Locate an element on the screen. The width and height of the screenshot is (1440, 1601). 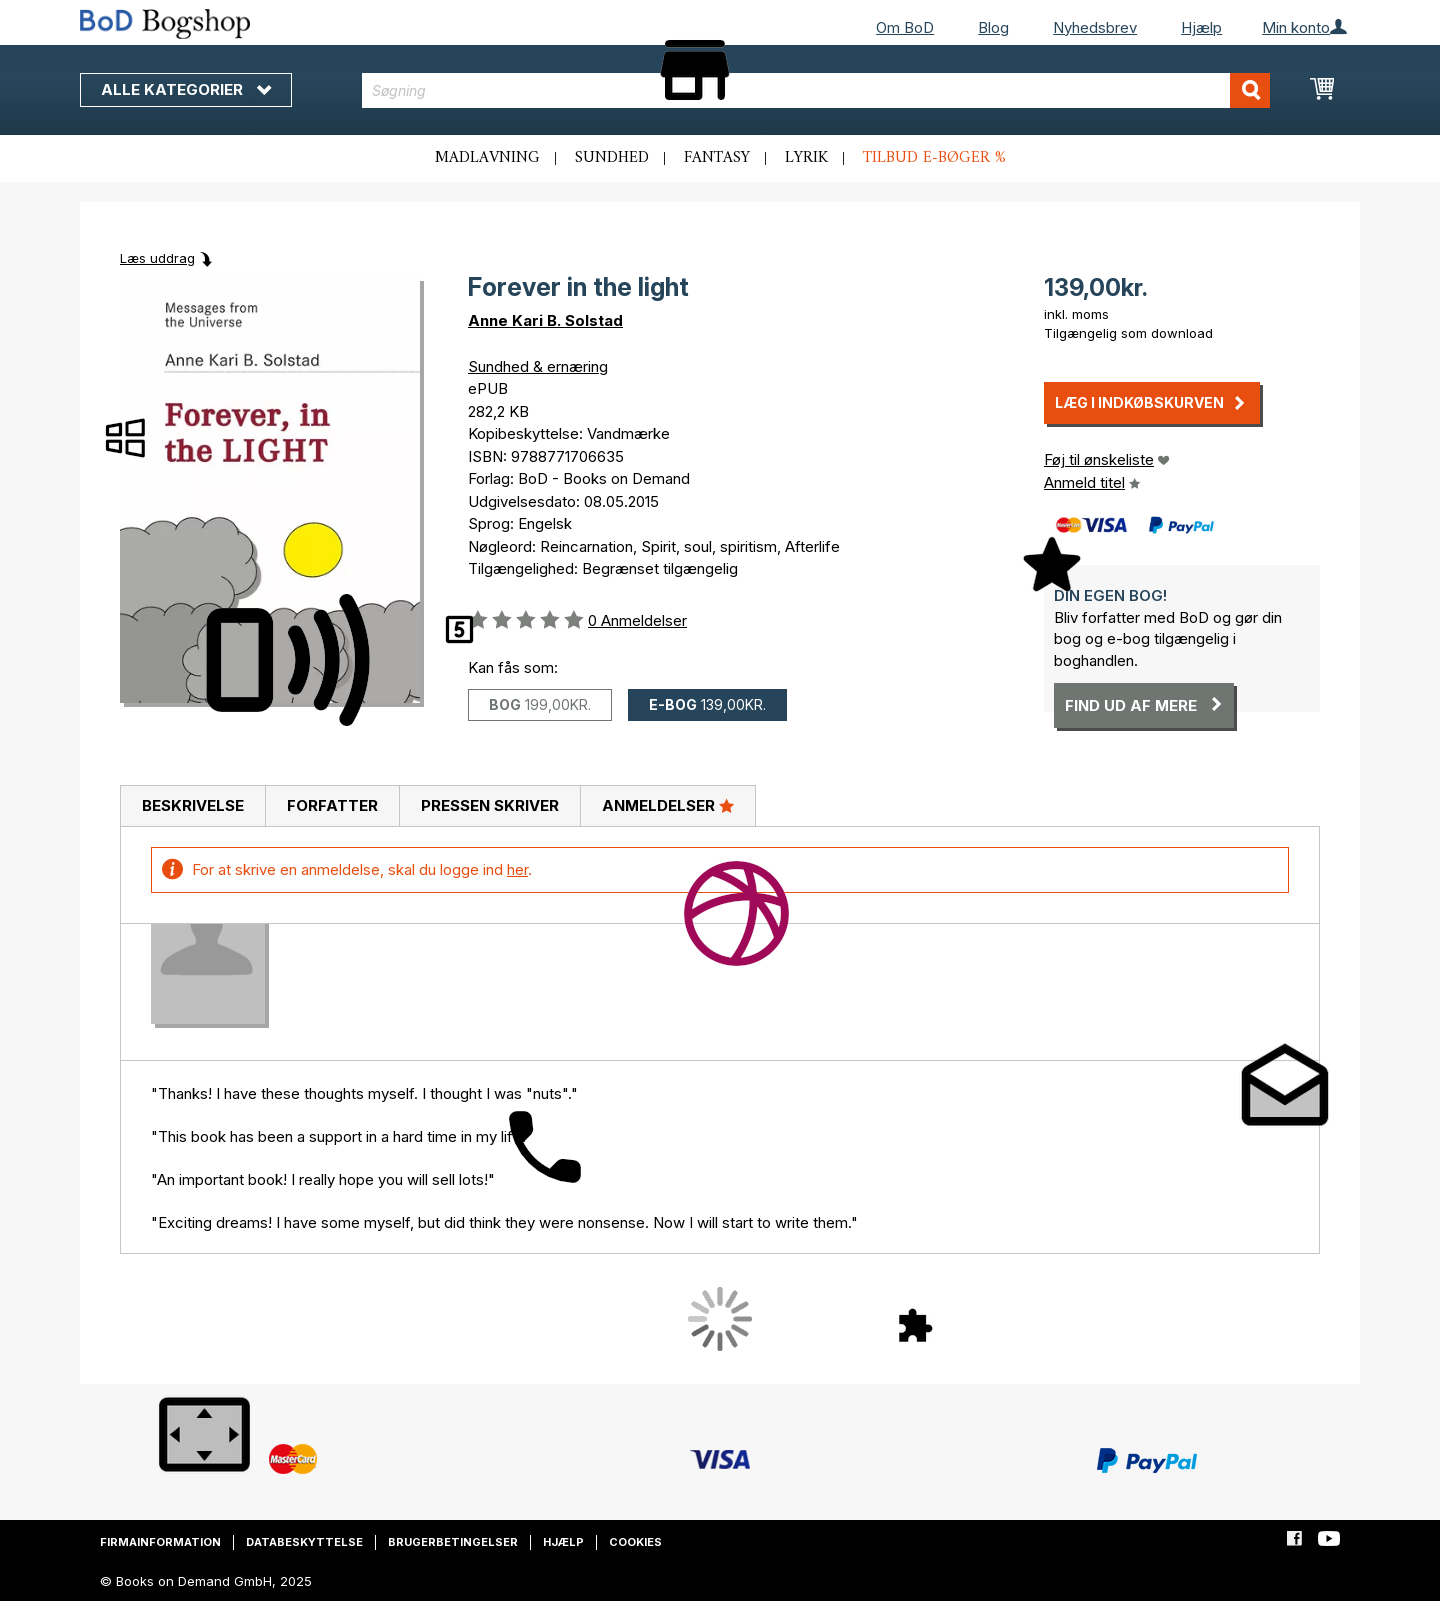
manage browser extensions is located at coordinates (915, 1326).